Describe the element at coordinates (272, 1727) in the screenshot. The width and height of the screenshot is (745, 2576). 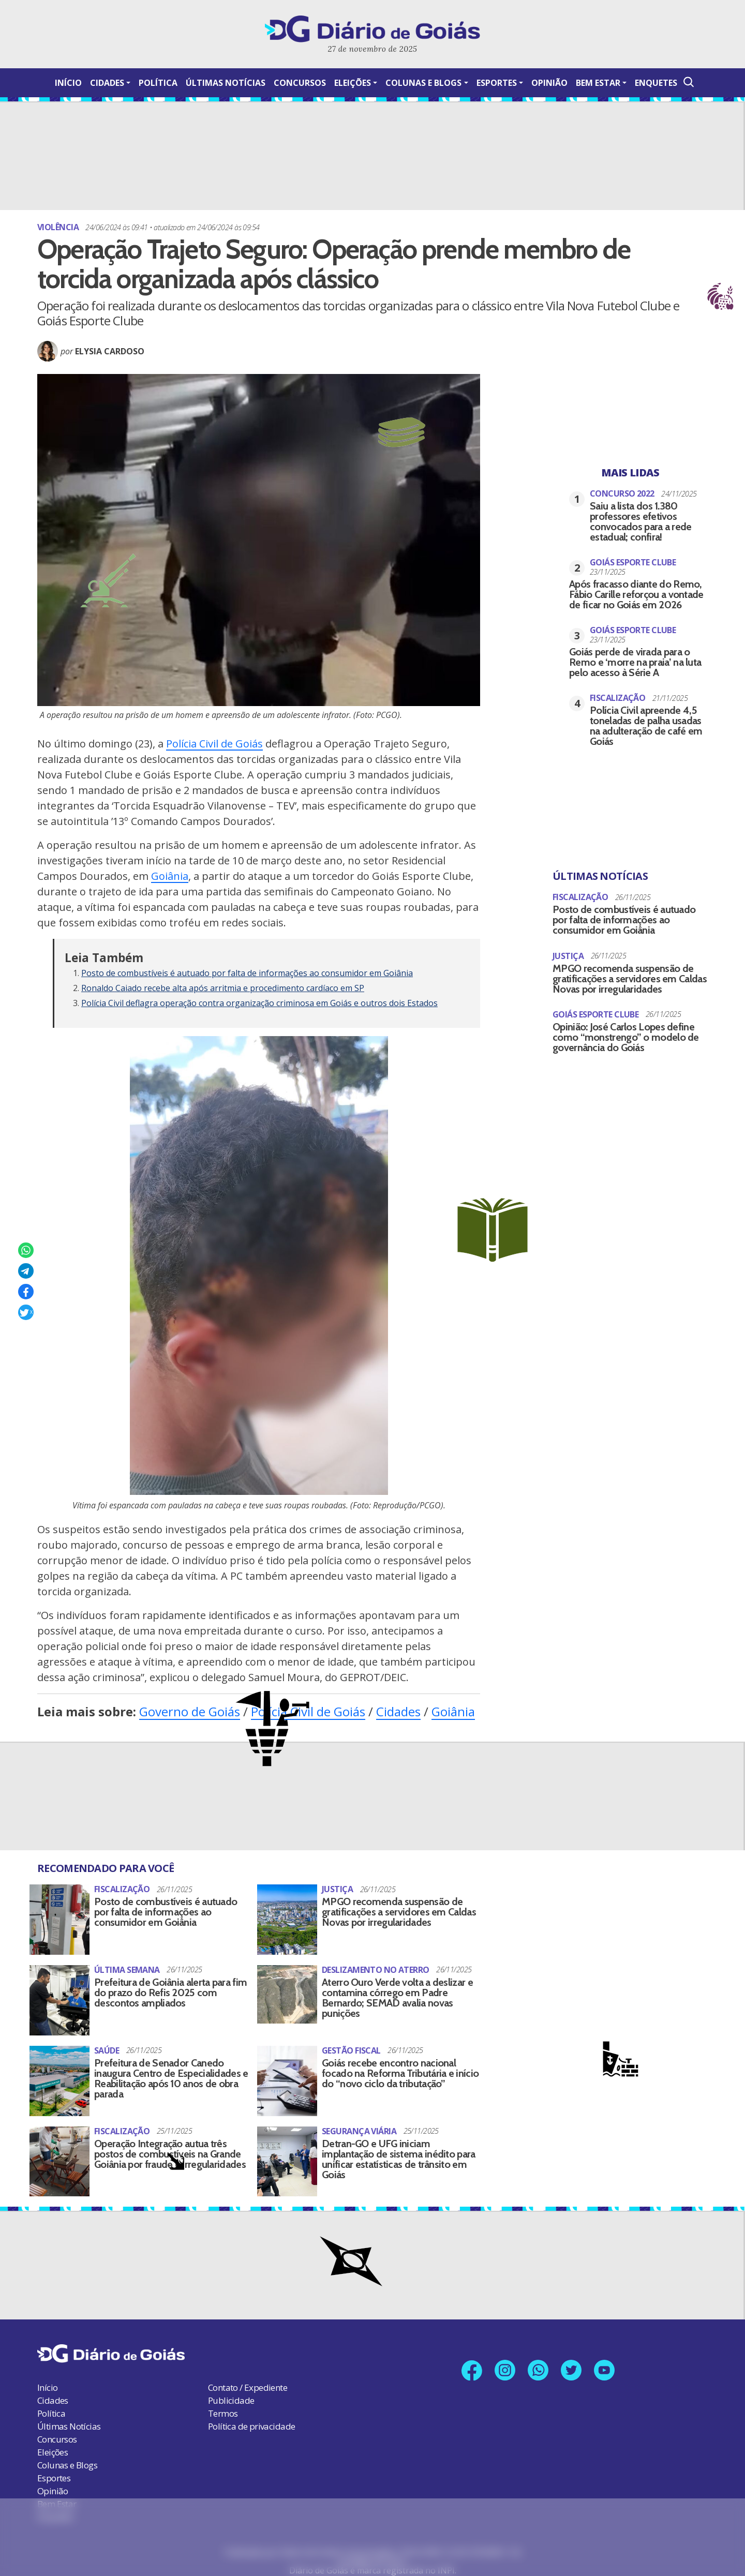
I see `access the lookout or observation point` at that location.